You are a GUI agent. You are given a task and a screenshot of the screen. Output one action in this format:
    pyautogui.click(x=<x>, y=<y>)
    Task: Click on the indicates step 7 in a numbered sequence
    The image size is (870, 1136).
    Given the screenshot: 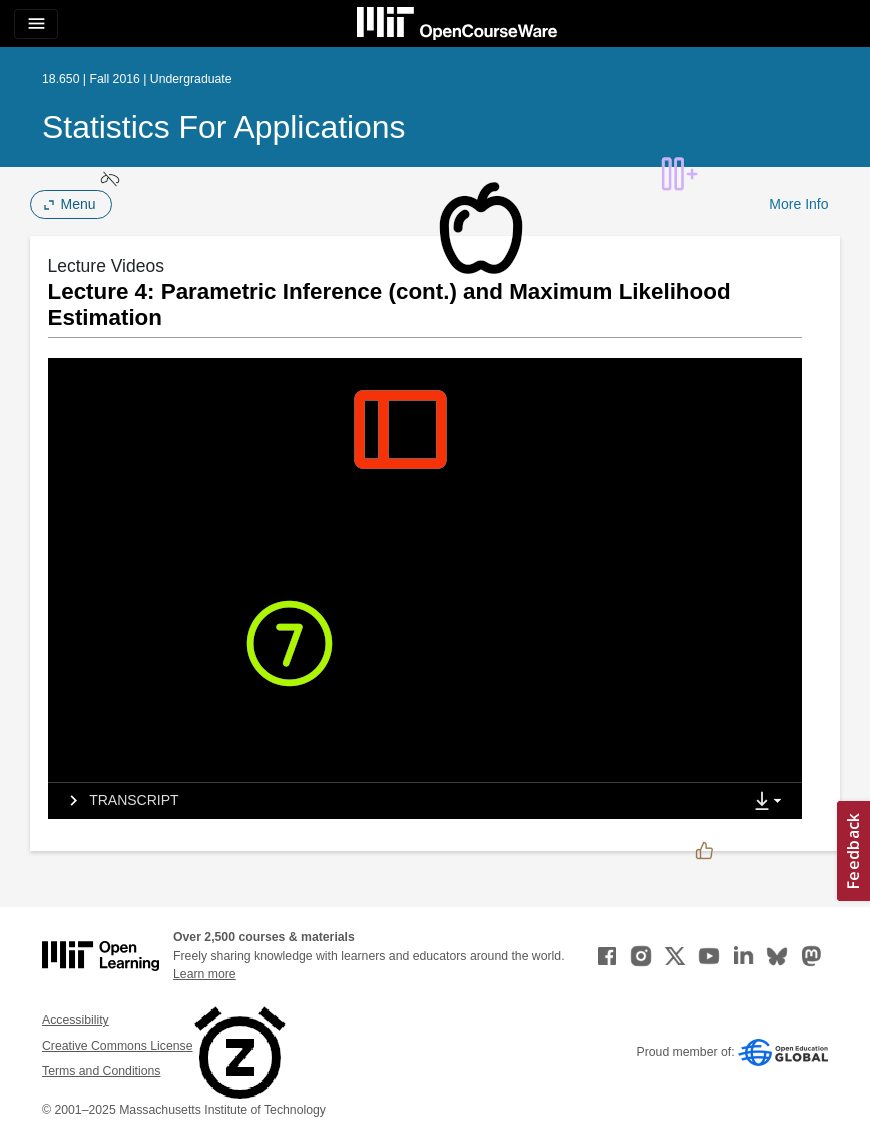 What is the action you would take?
    pyautogui.click(x=289, y=643)
    